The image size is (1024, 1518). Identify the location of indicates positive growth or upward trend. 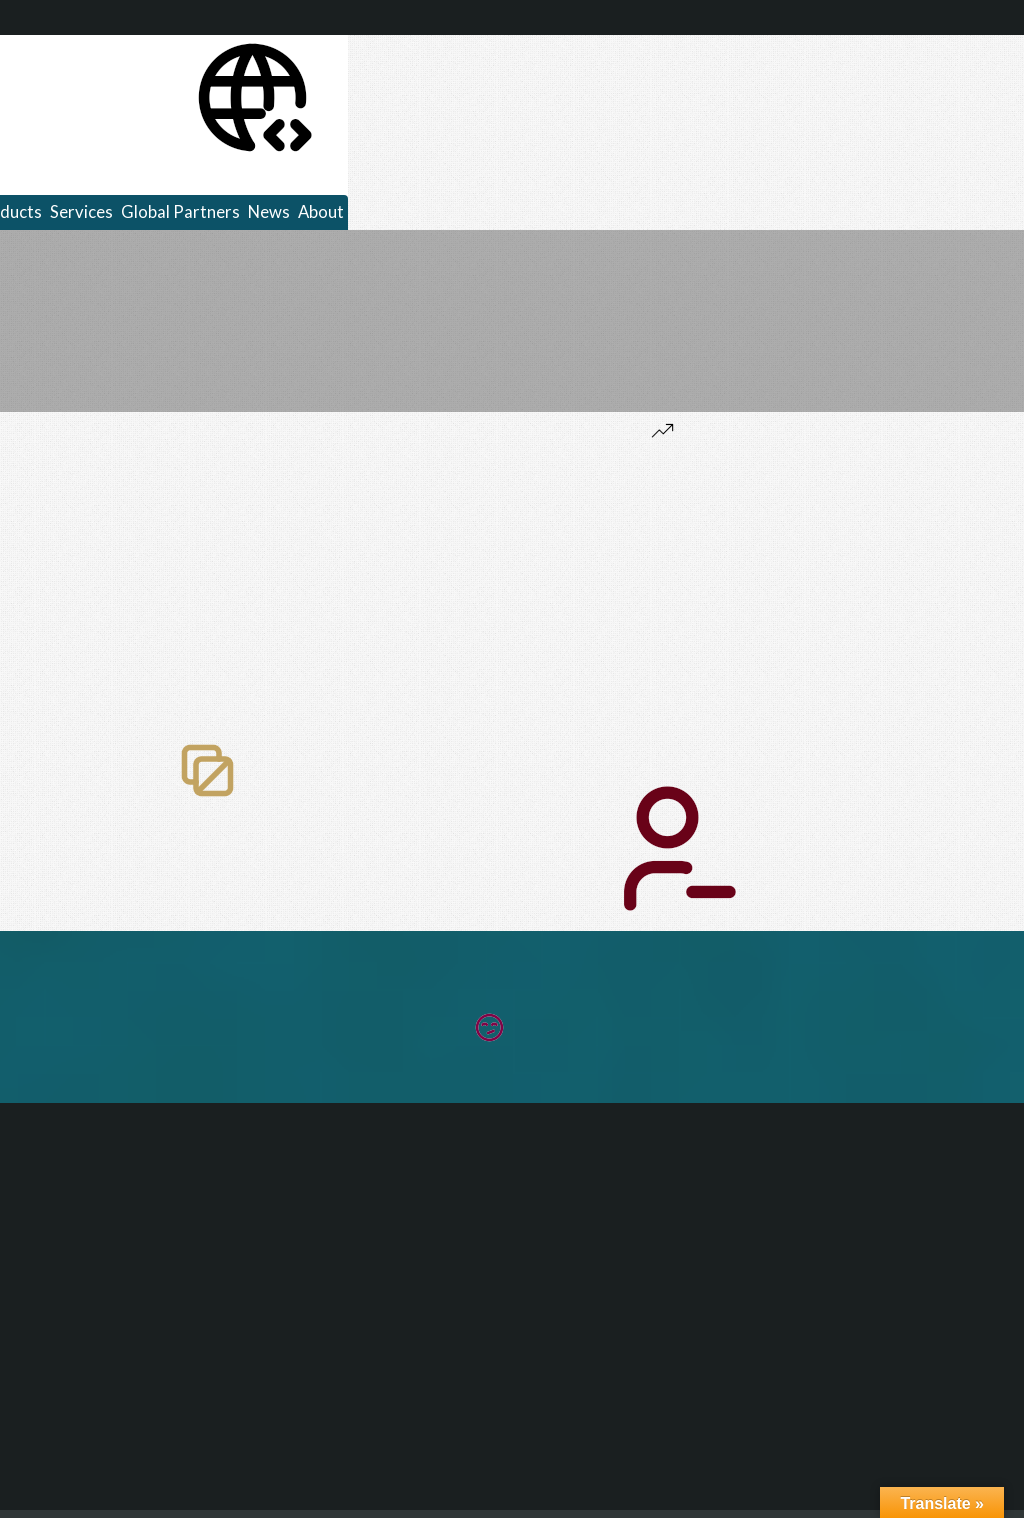
(662, 431).